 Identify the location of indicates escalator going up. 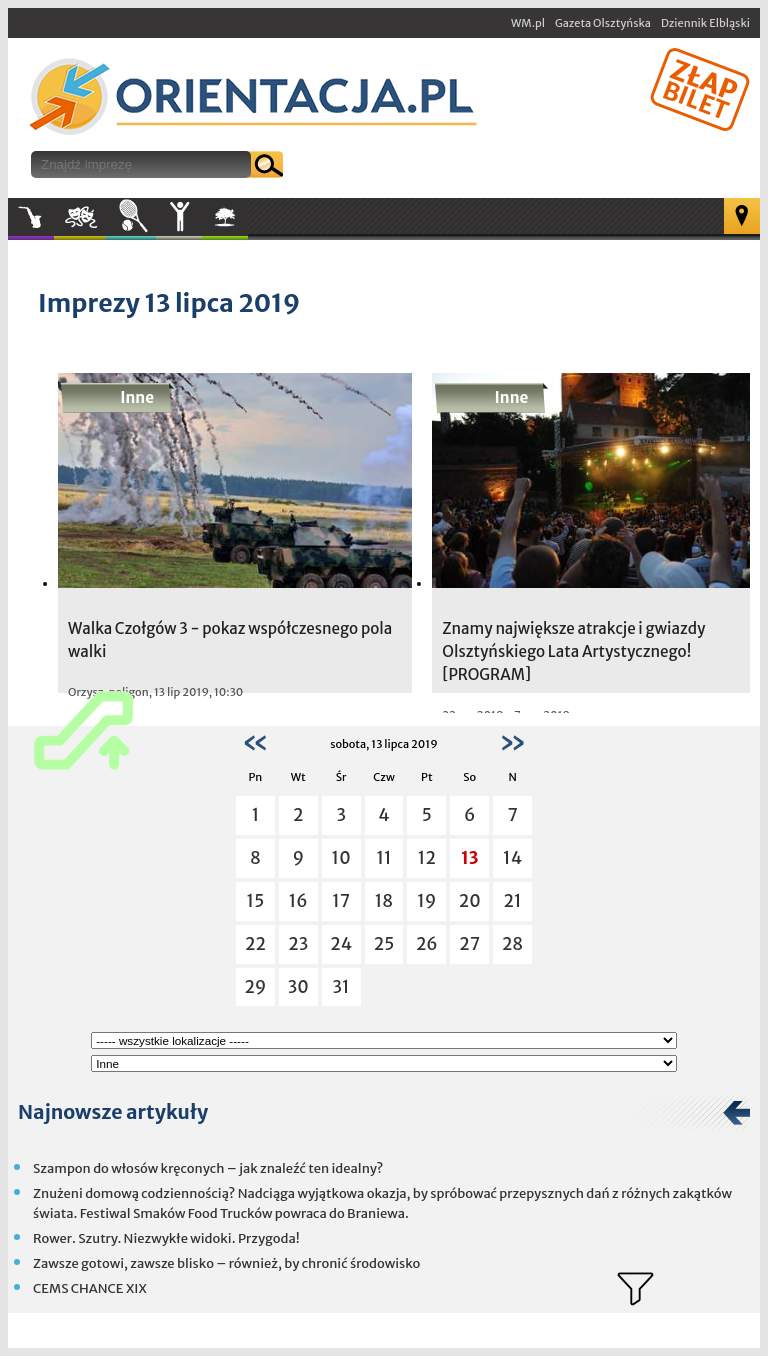
(83, 730).